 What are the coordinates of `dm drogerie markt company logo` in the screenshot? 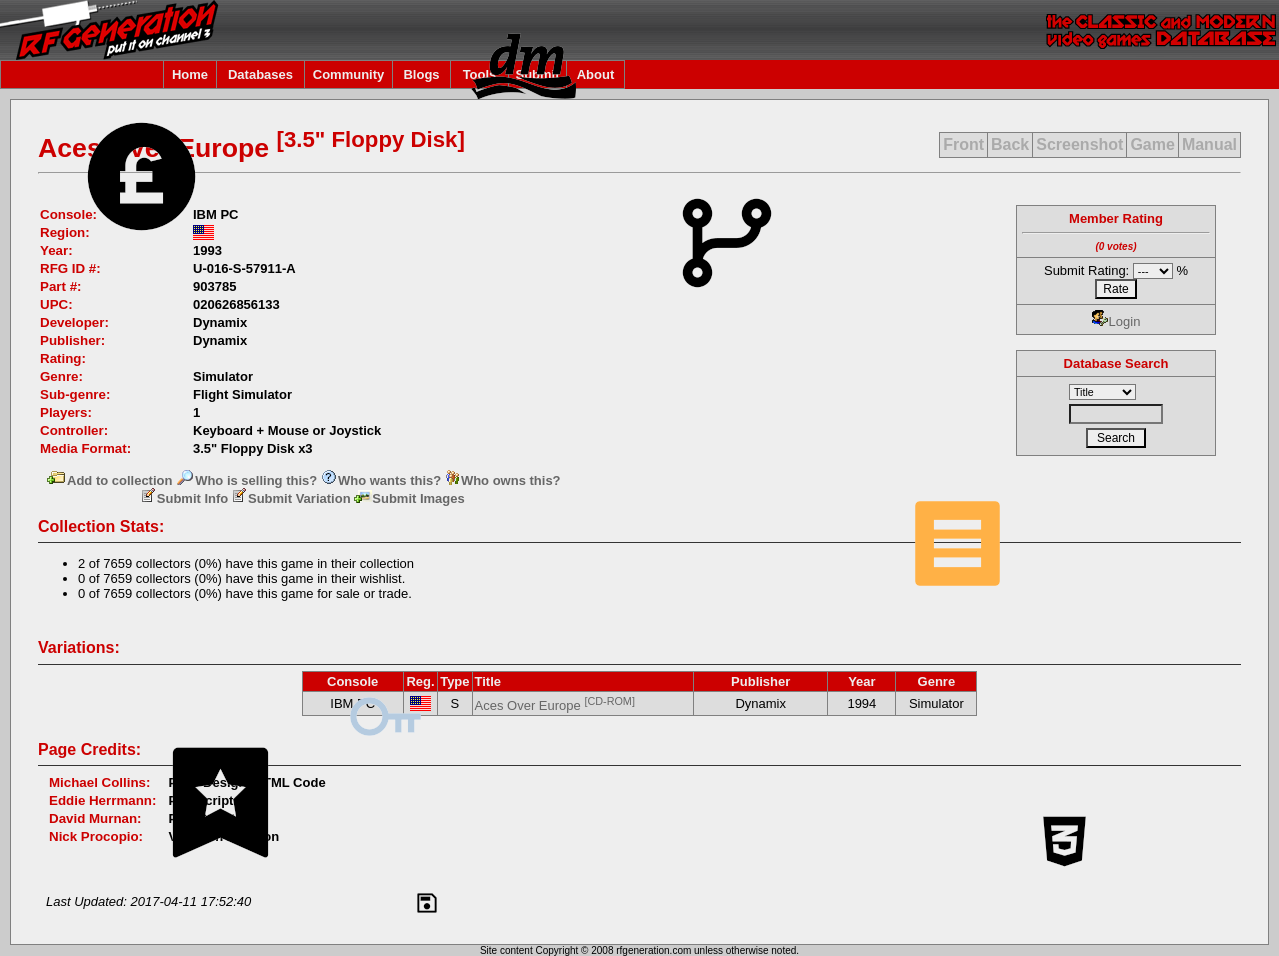 It's located at (523, 66).